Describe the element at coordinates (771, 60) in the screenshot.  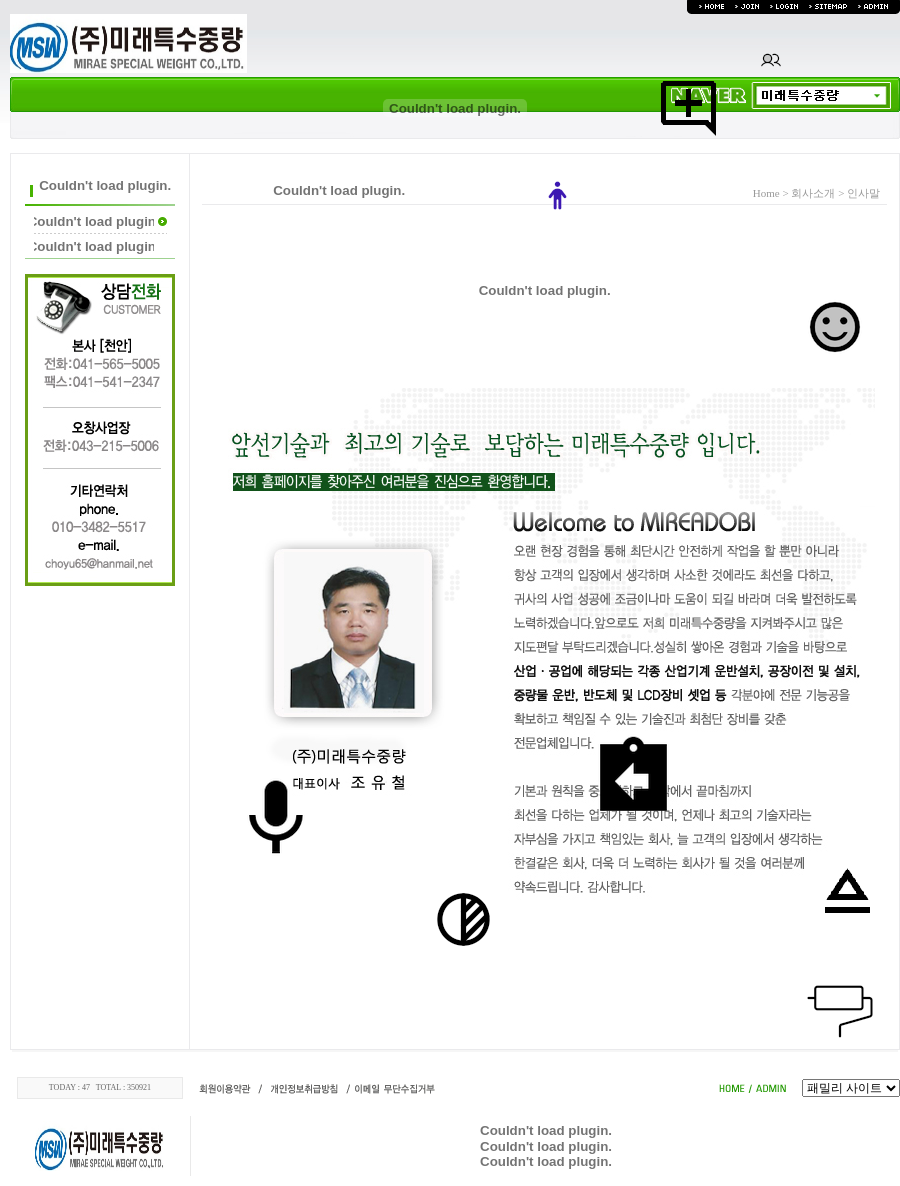
I see `view all users or contacts` at that location.